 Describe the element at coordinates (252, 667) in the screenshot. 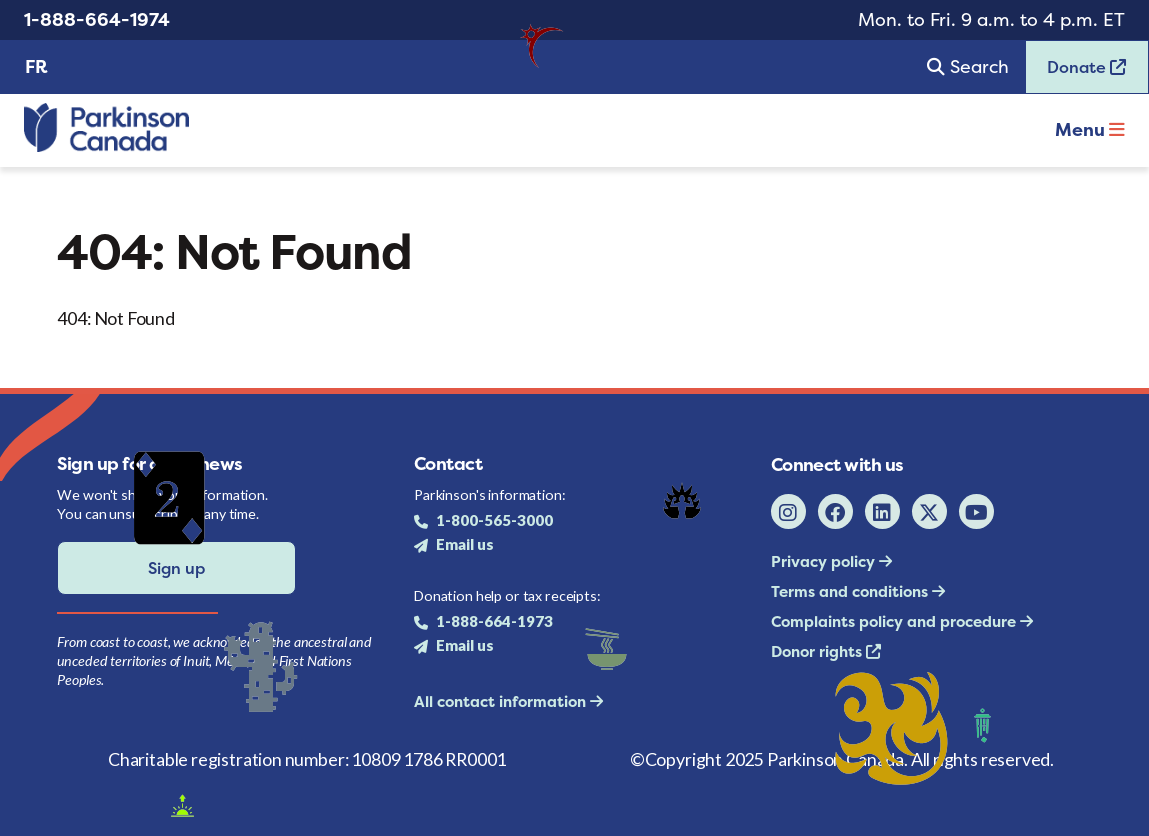

I see `desert or arid environment indicator` at that location.